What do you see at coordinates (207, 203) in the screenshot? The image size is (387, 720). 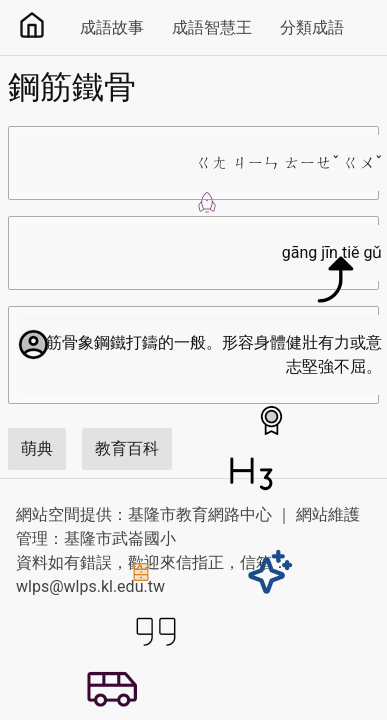 I see `launch or deploy an application` at bounding box center [207, 203].